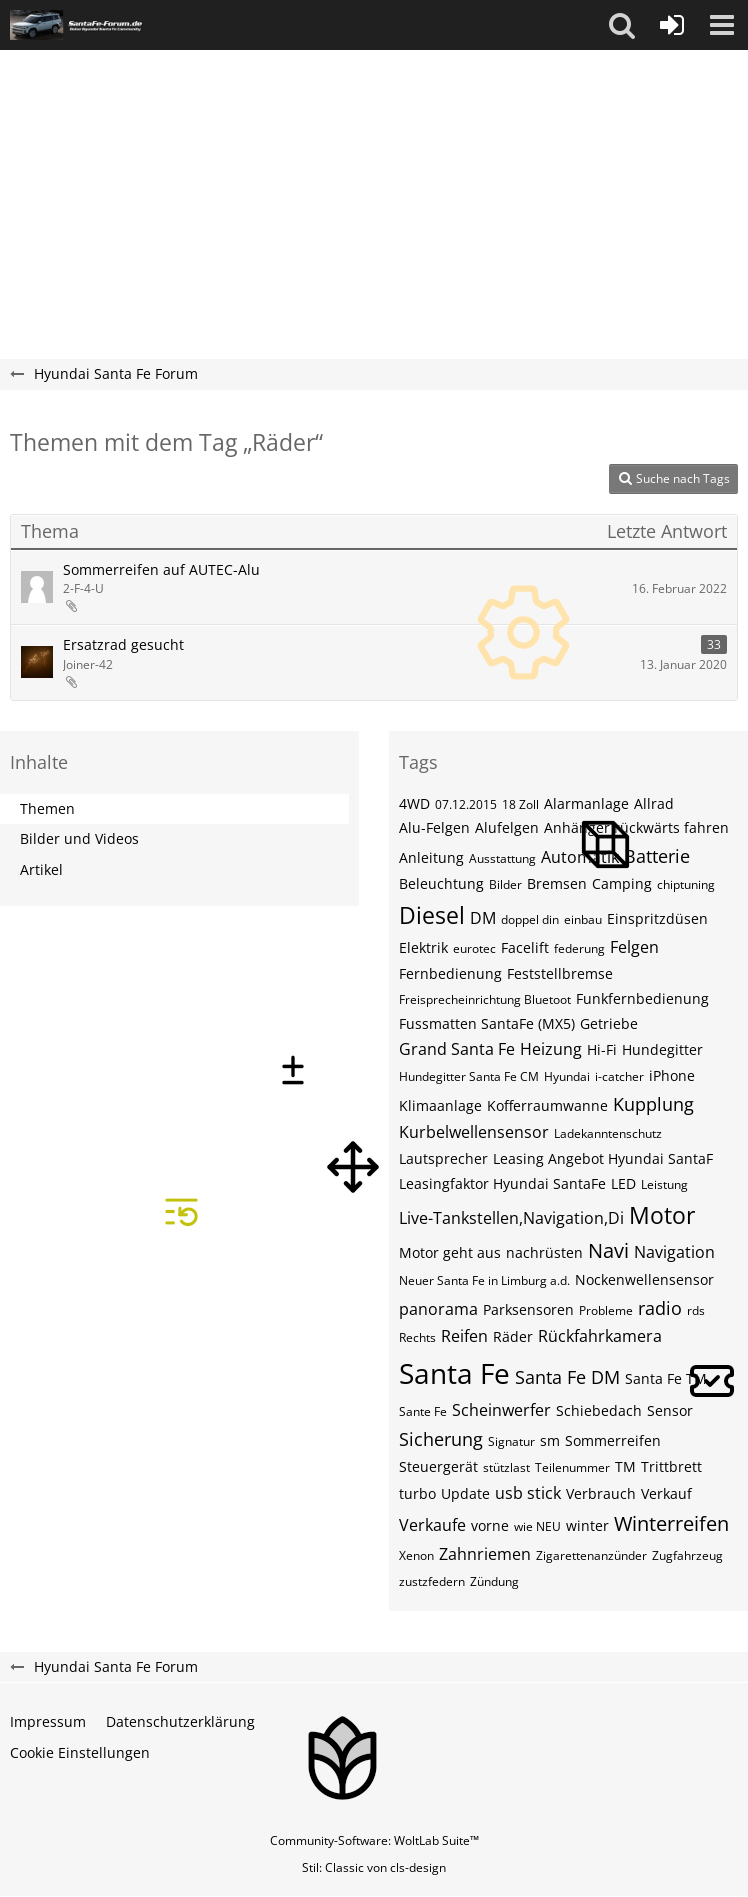 This screenshot has height=1897, width=748. I want to click on restart or reset a list to its original order, so click(181, 1211).